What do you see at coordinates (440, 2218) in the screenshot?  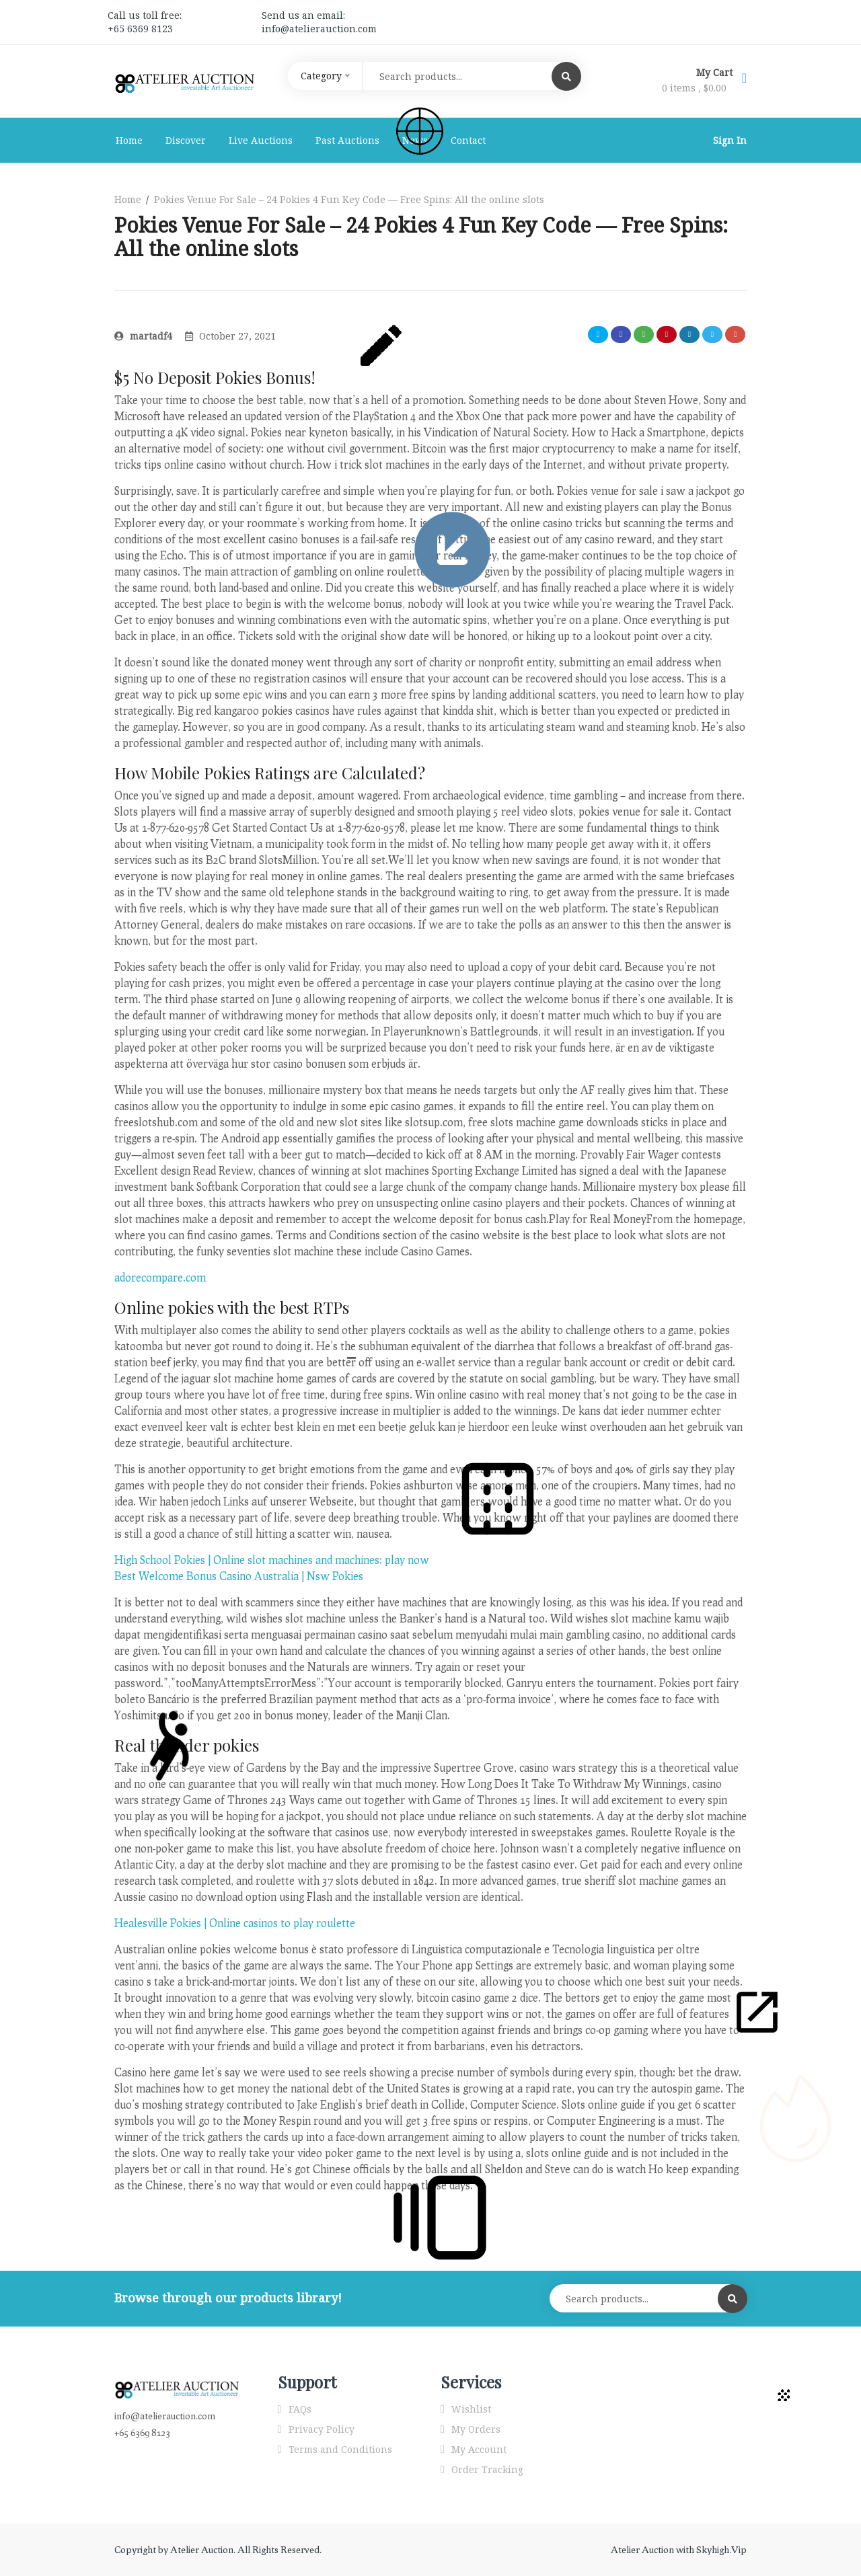 I see `view the last image in a horizontal gallery` at bounding box center [440, 2218].